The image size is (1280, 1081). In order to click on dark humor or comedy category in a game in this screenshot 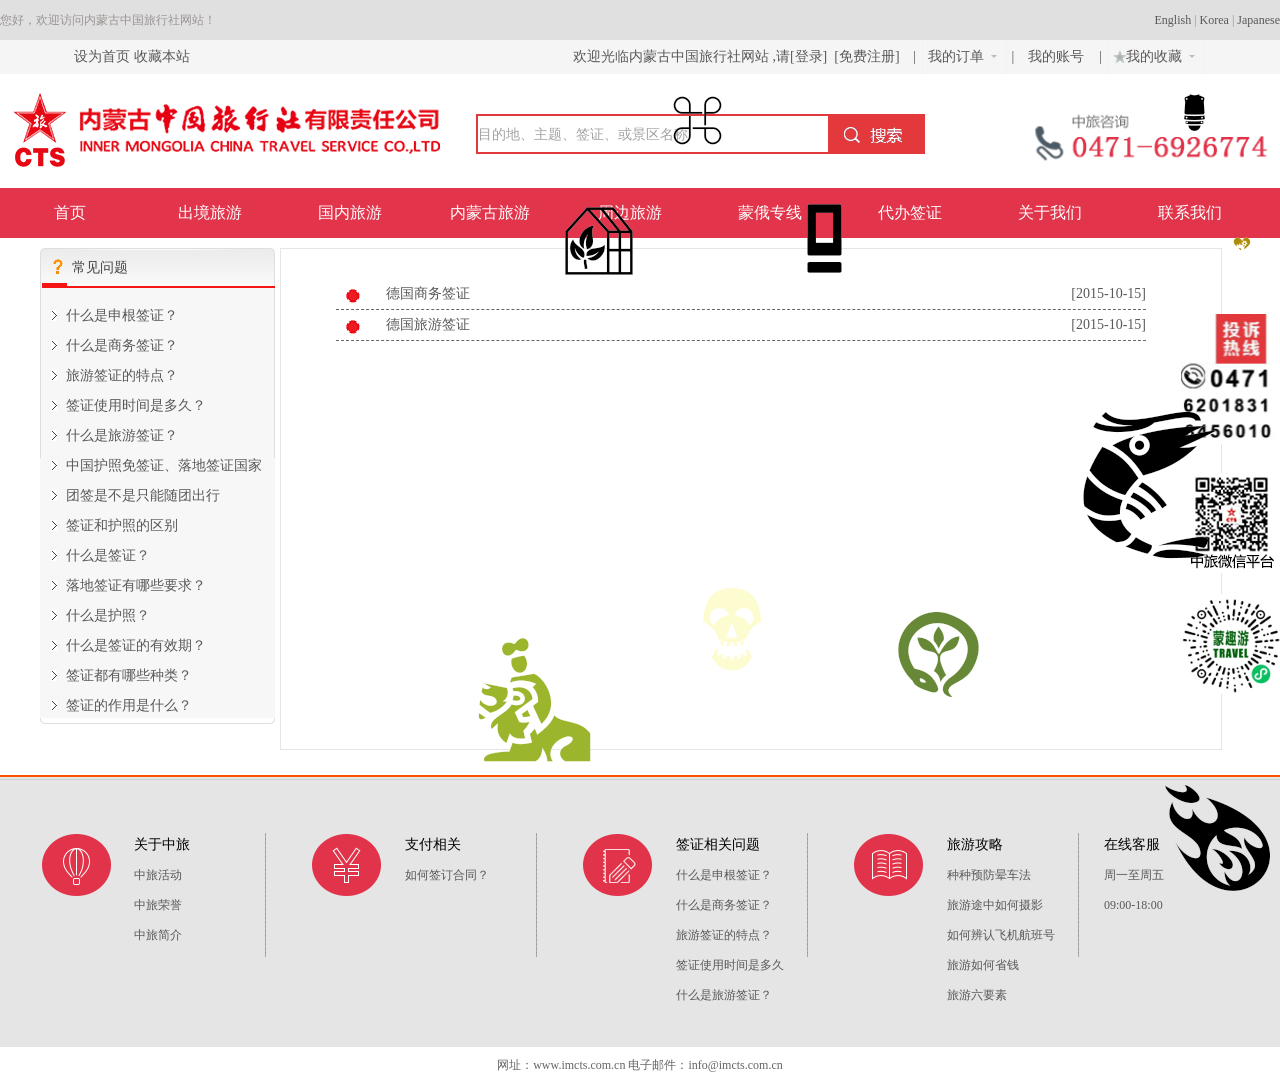, I will do `click(731, 629)`.